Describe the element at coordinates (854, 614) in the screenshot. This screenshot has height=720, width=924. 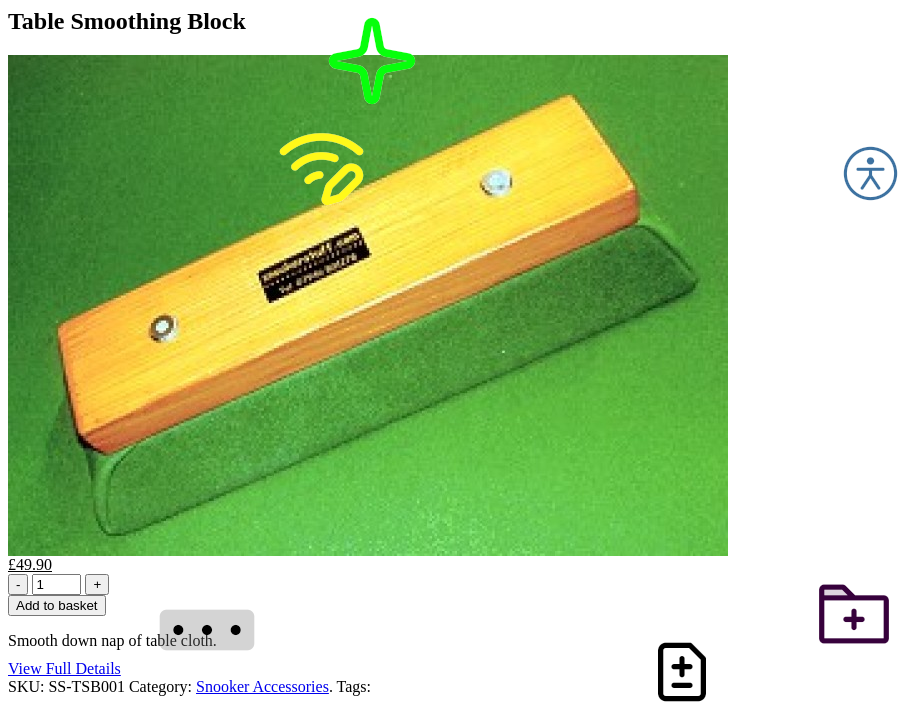
I see `create a new folder` at that location.